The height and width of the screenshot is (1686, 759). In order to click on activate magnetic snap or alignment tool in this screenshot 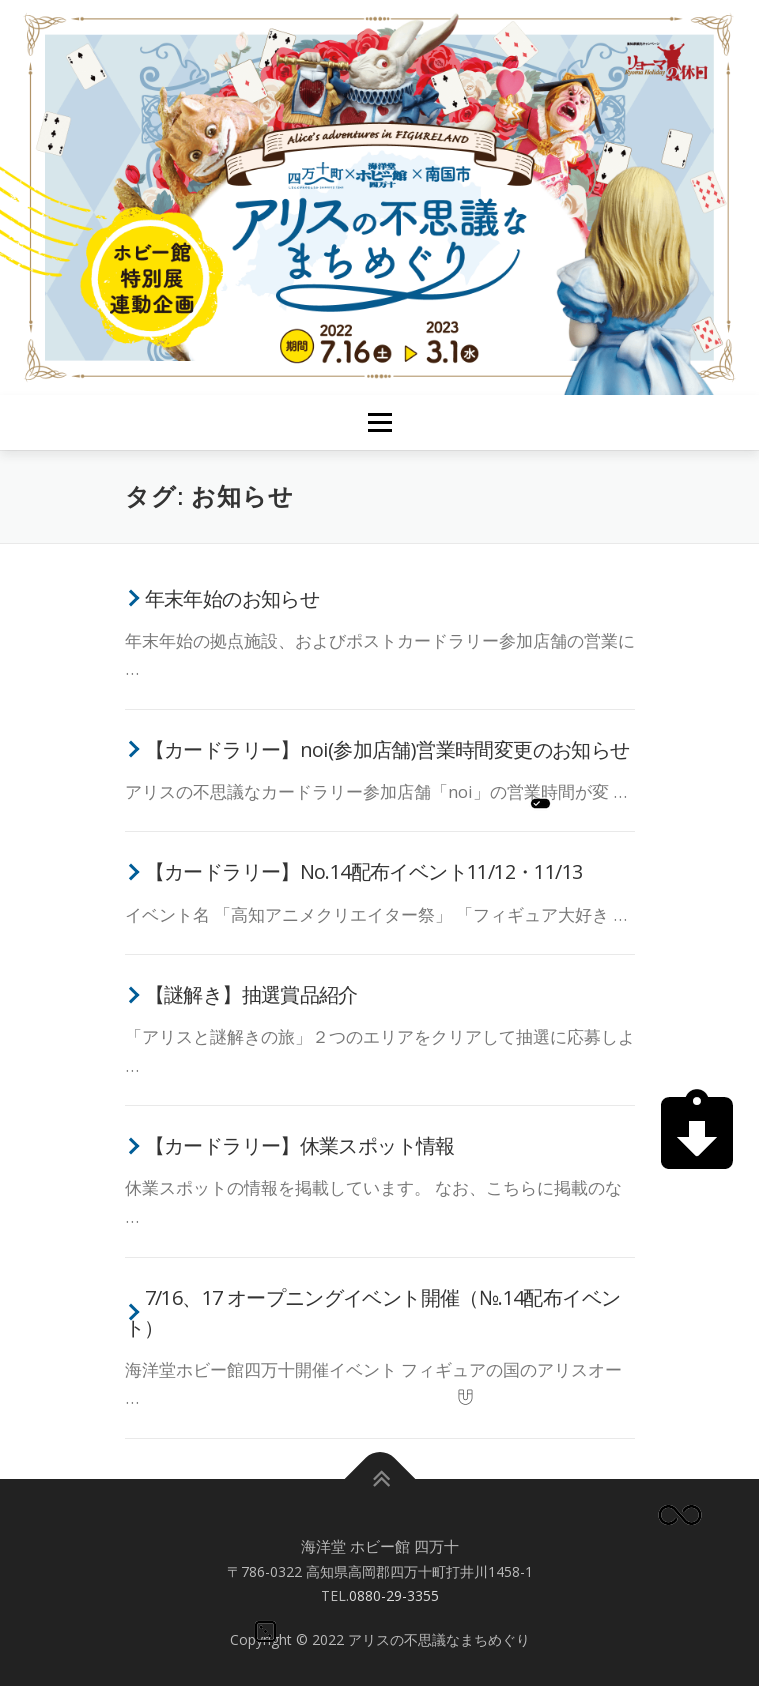, I will do `click(465, 1396)`.